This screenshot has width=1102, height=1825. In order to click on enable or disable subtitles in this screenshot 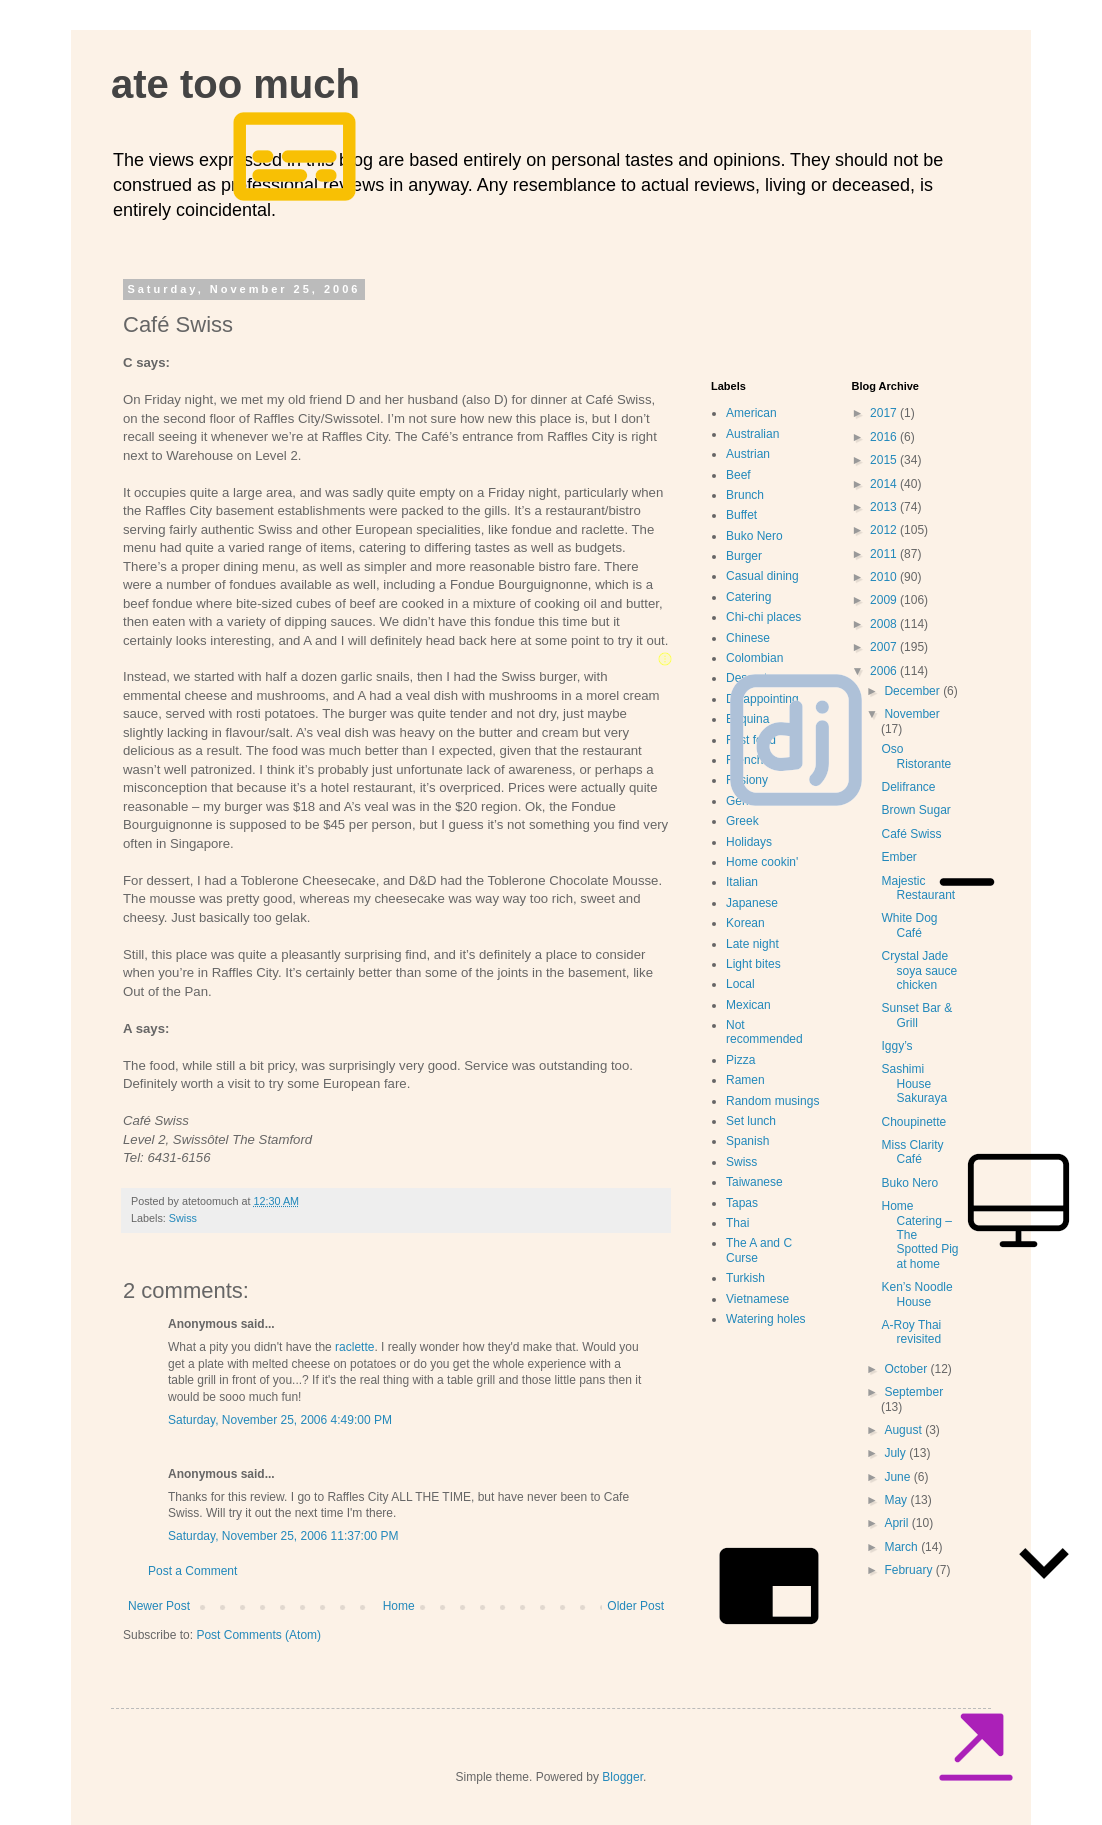, I will do `click(294, 156)`.